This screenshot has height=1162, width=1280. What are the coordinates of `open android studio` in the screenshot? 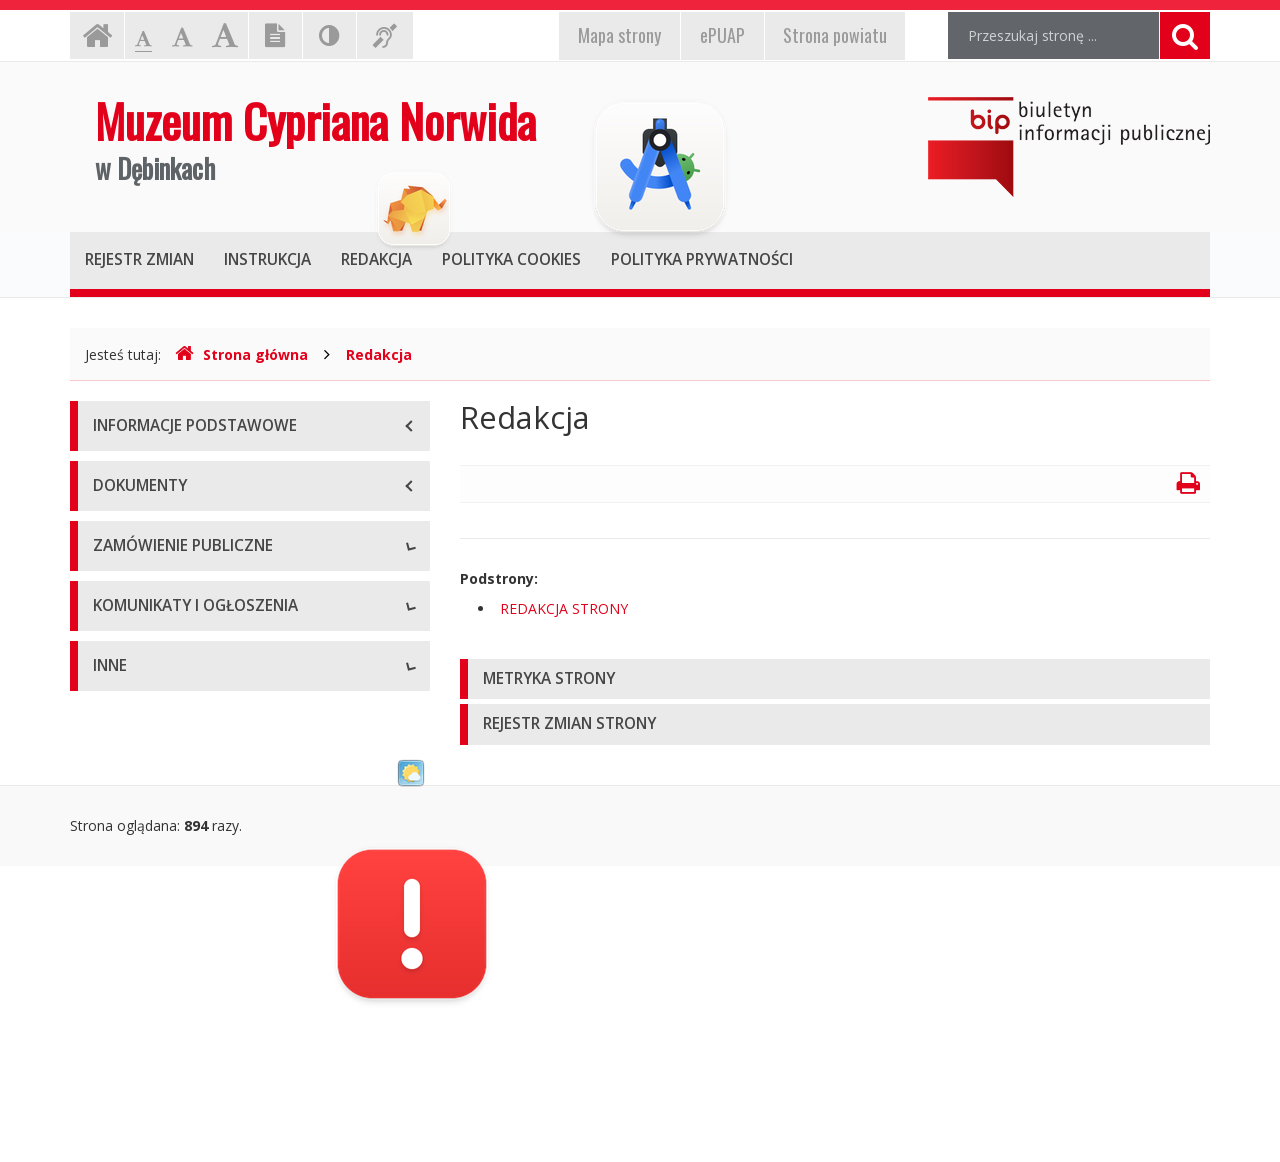 It's located at (660, 167).